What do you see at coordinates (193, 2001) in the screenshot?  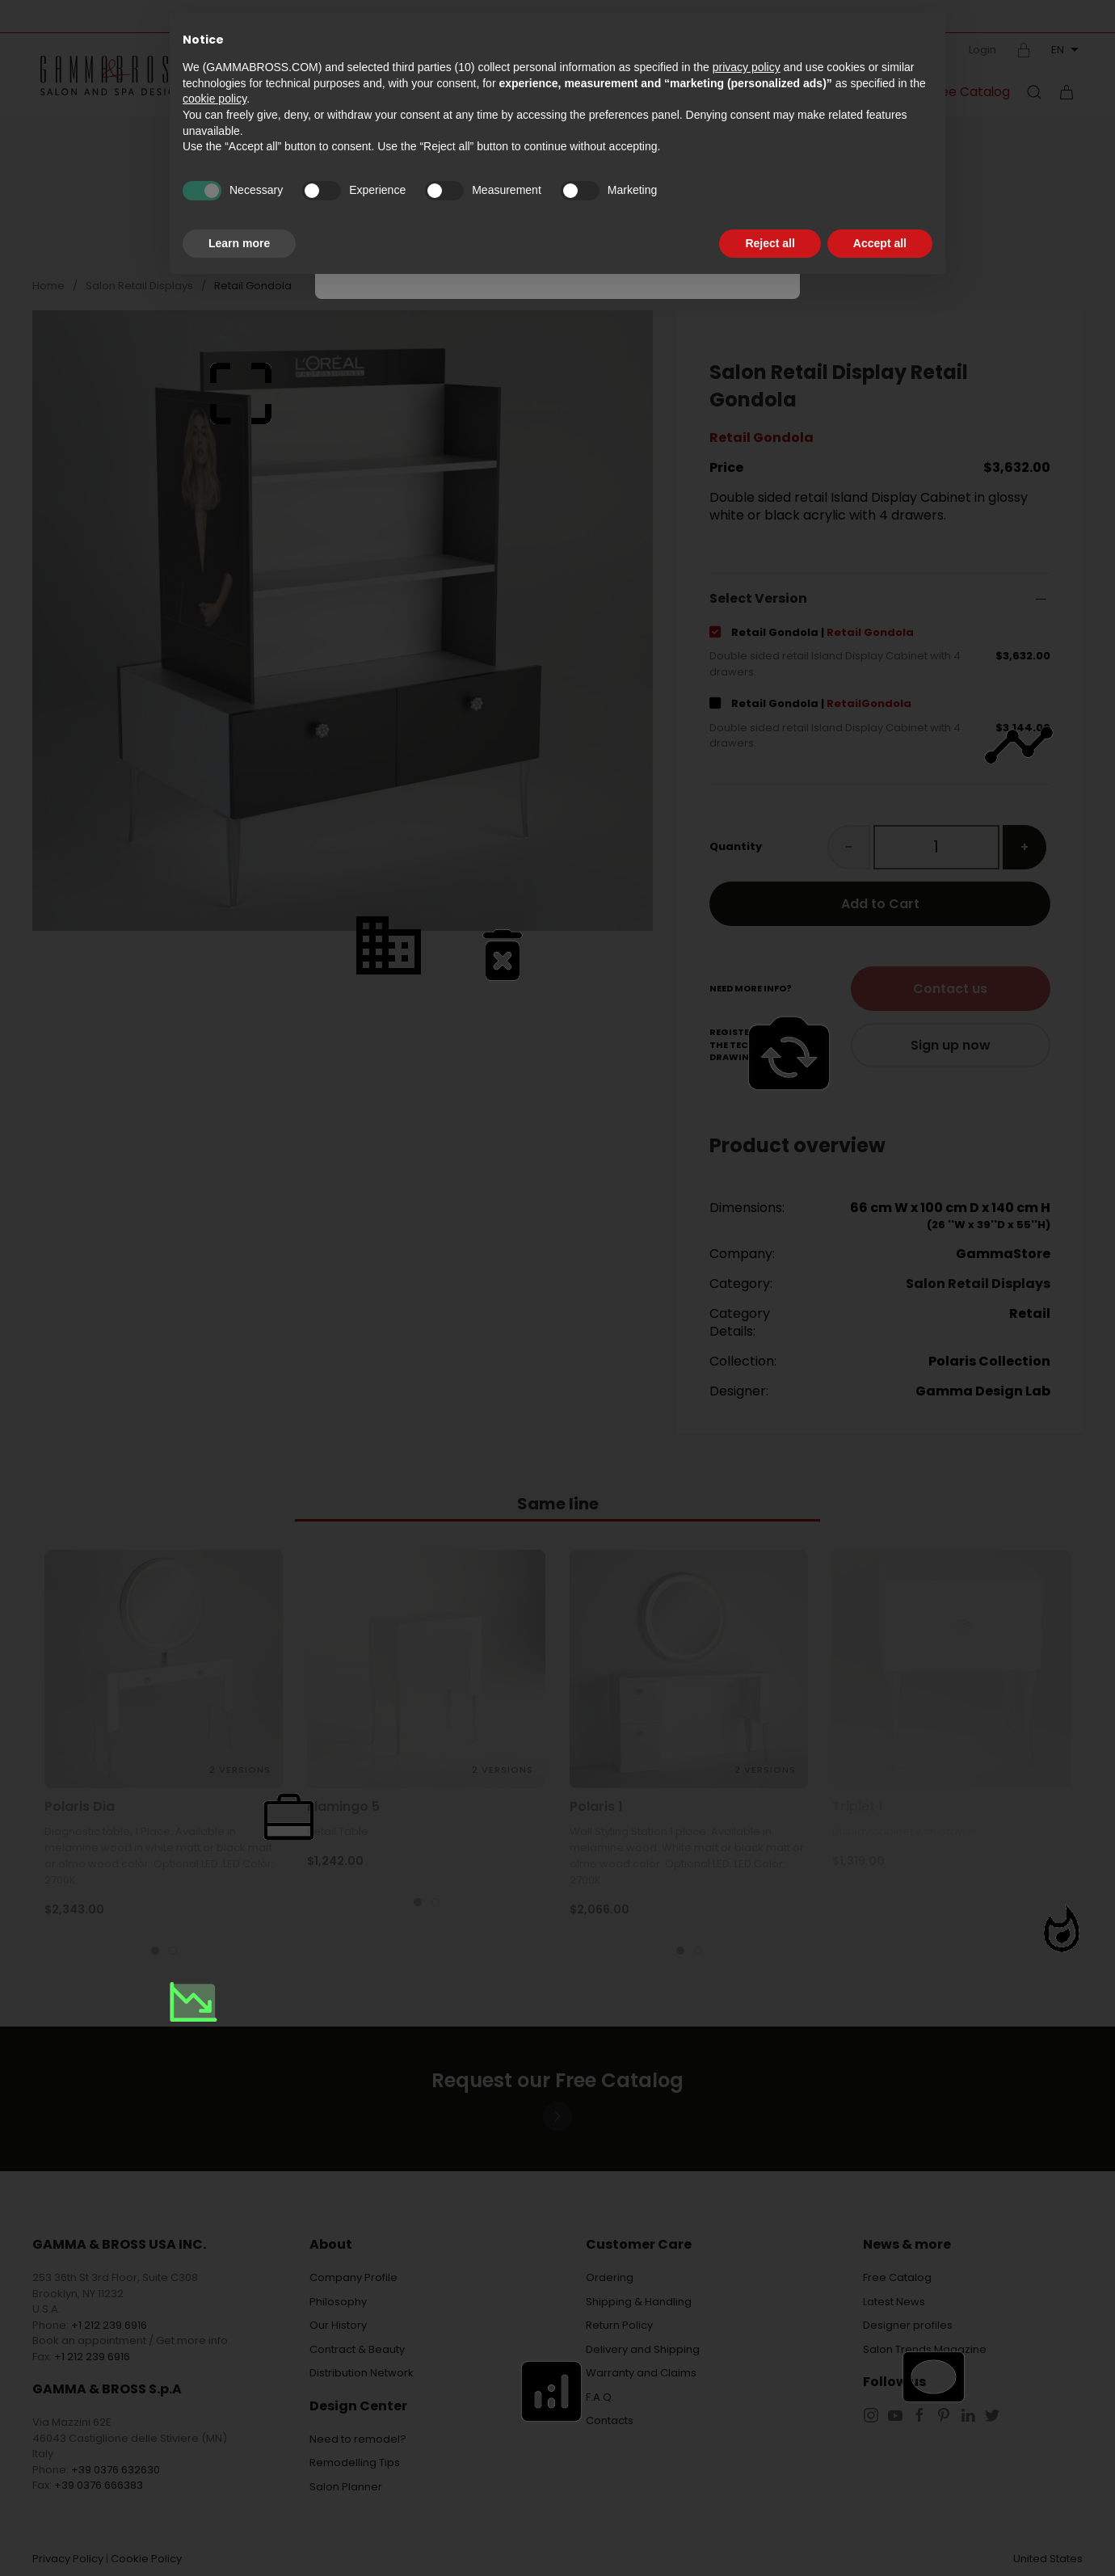 I see `view declining trend data` at bounding box center [193, 2001].